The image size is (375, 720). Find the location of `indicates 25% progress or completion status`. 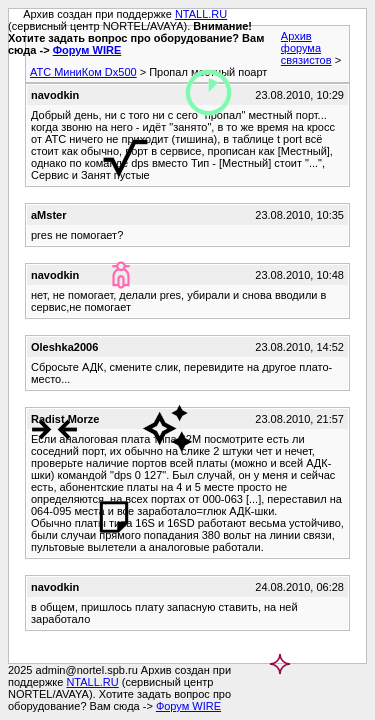

indicates 25% progress or completion status is located at coordinates (208, 92).